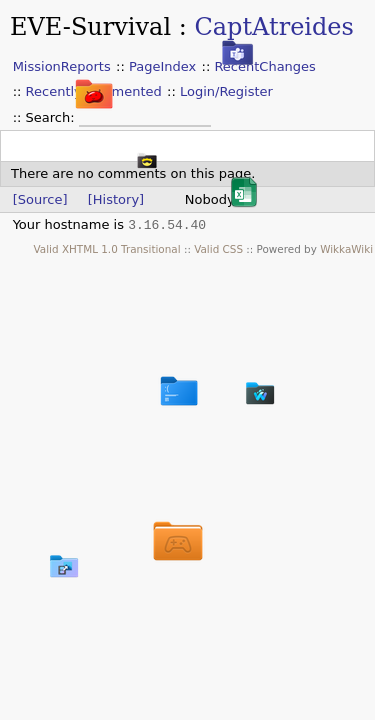 This screenshot has width=375, height=720. I want to click on indicates a microsoft excel spreadsheet file, so click(244, 192).